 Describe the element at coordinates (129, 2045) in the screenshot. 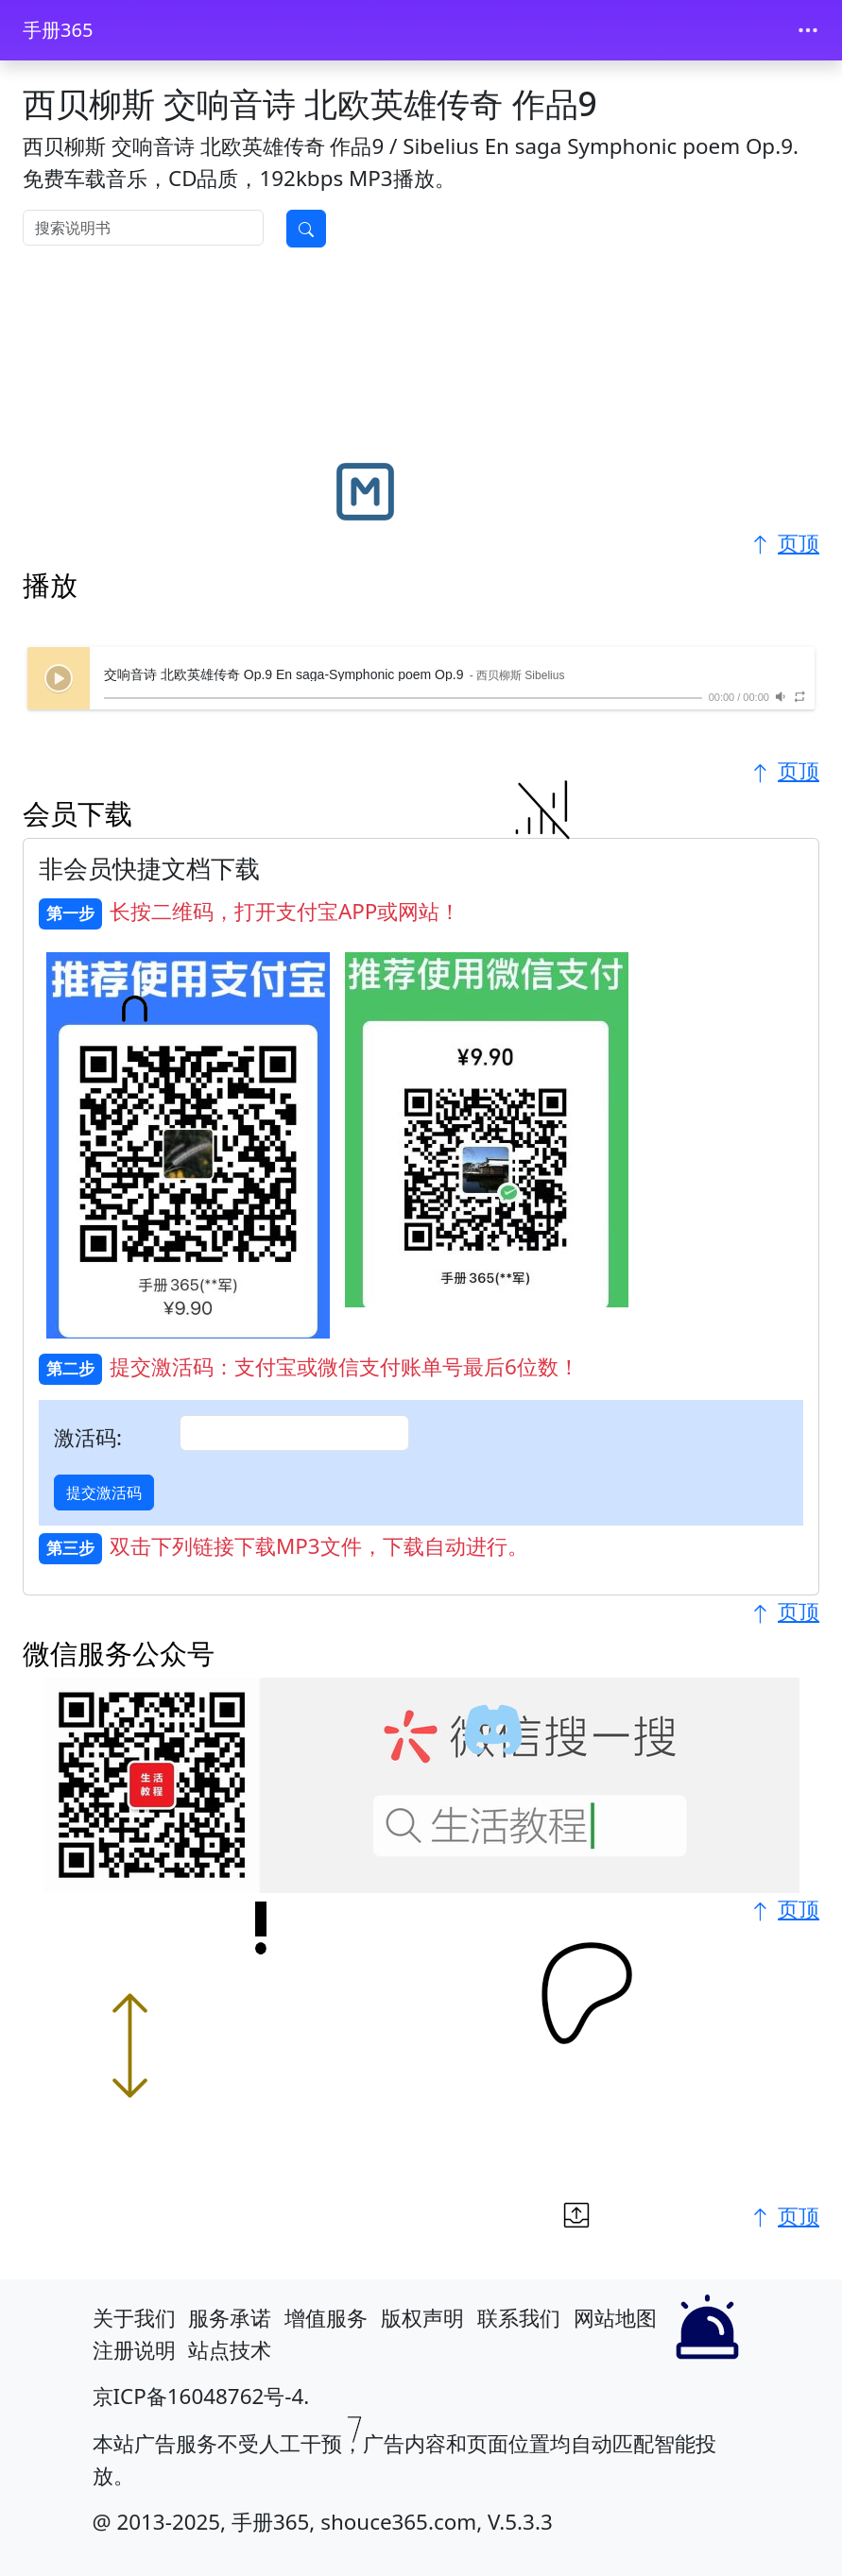

I see `adjust height or vertical size` at that location.